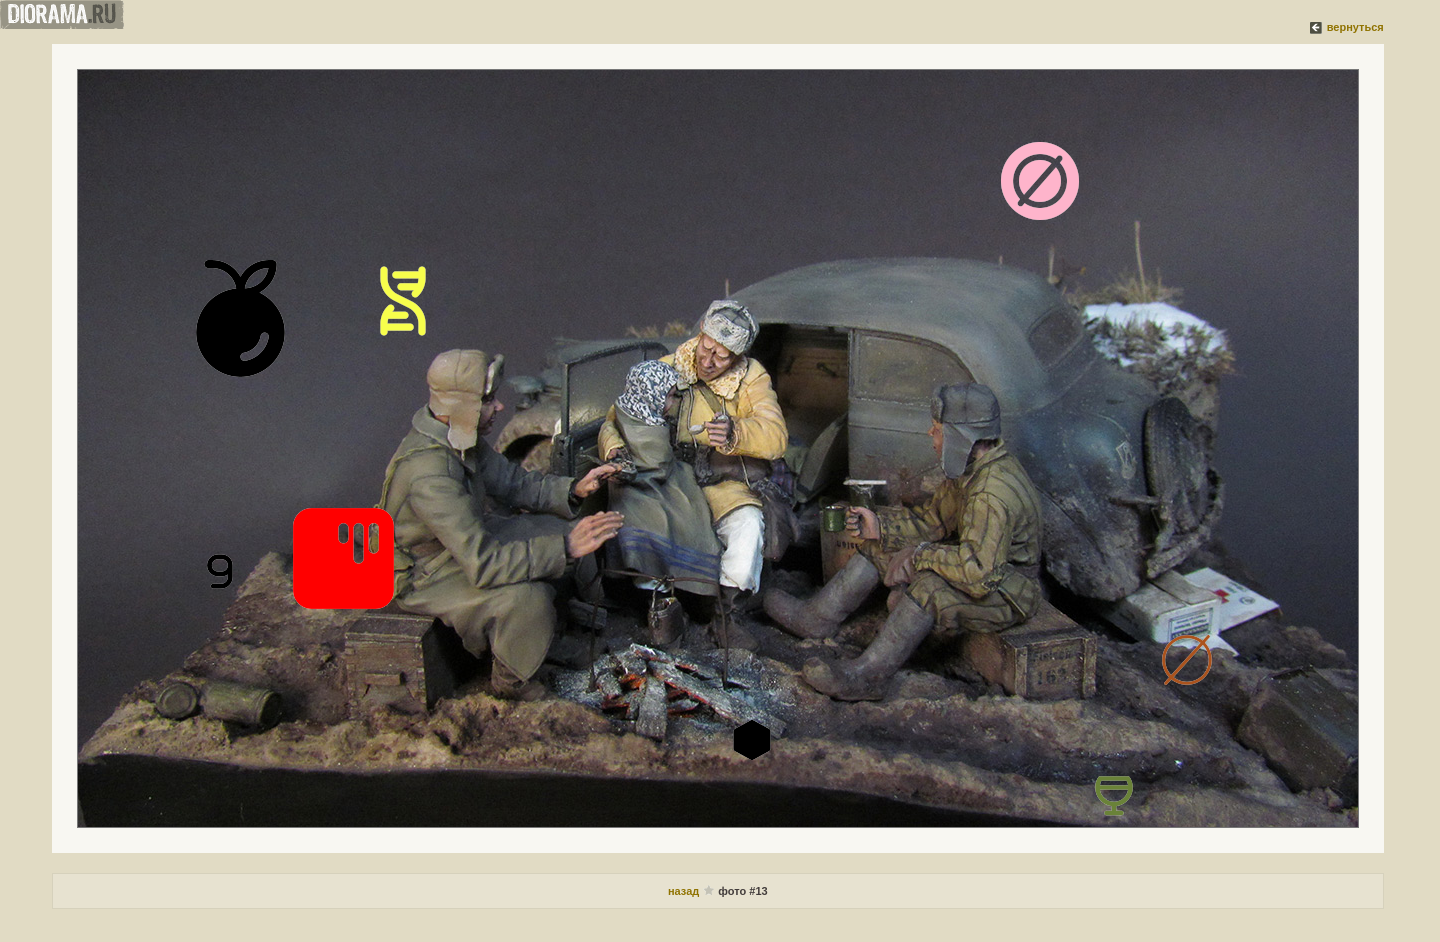 This screenshot has width=1440, height=942. What do you see at coordinates (343, 558) in the screenshot?
I see `align content to top-right corner` at bounding box center [343, 558].